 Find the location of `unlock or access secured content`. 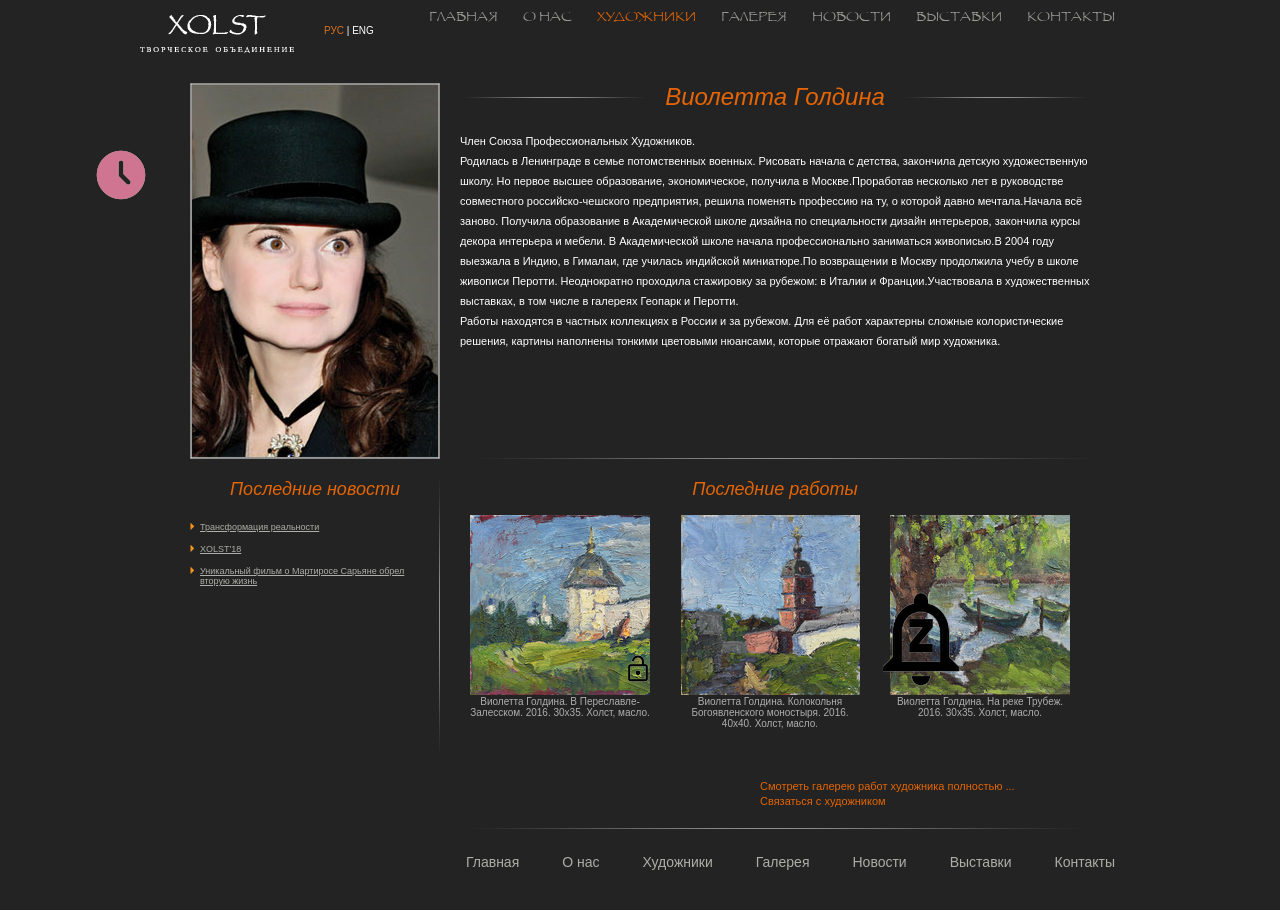

unlock or access secured content is located at coordinates (638, 669).